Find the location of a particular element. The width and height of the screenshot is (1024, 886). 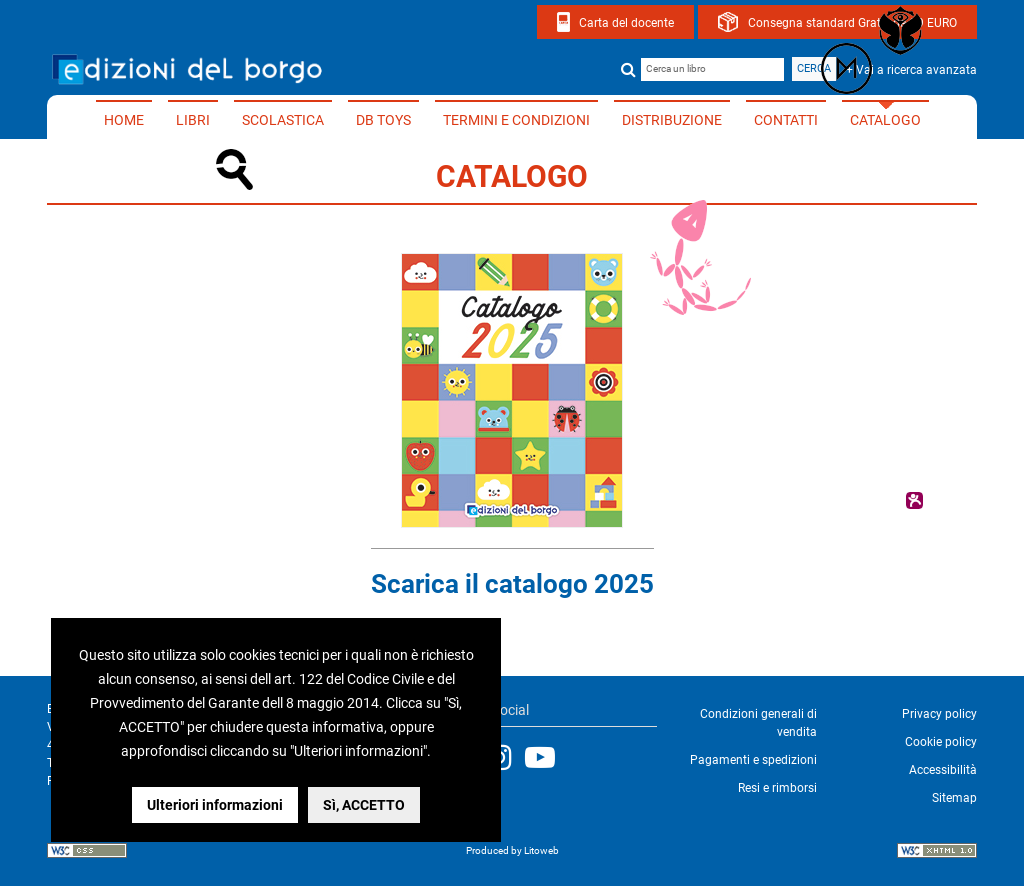

osmc media center application logo is located at coordinates (846, 68).